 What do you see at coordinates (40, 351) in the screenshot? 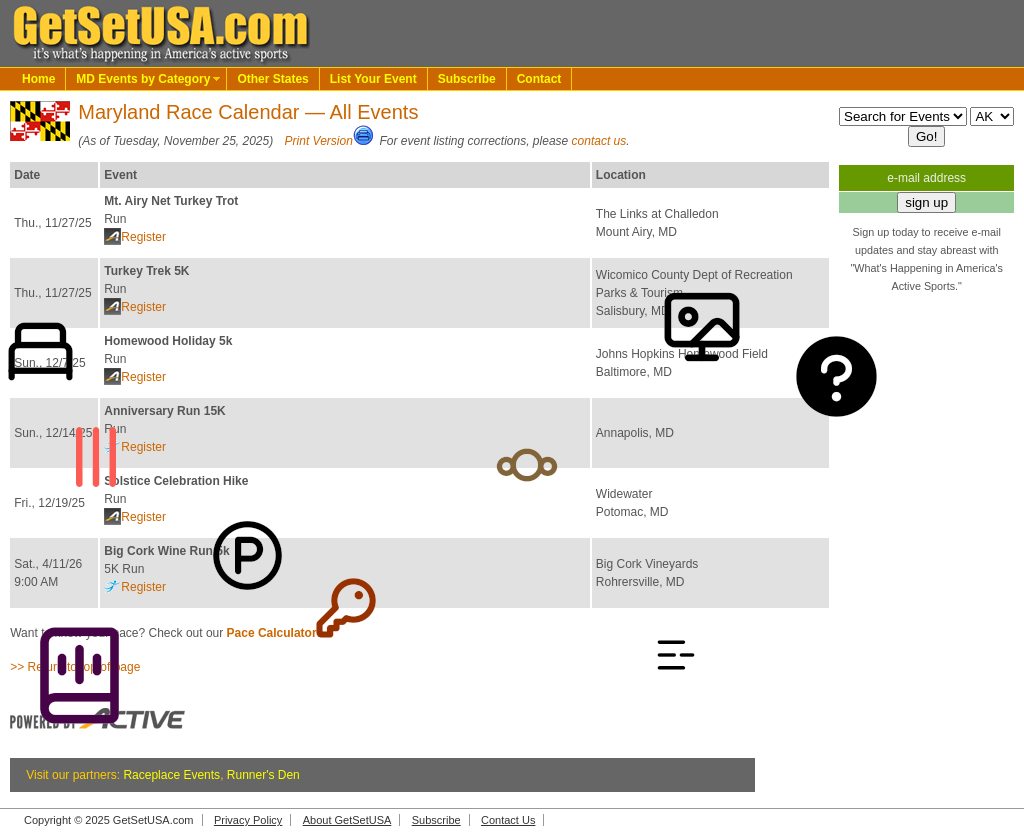
I see `select single bed accommodation` at bounding box center [40, 351].